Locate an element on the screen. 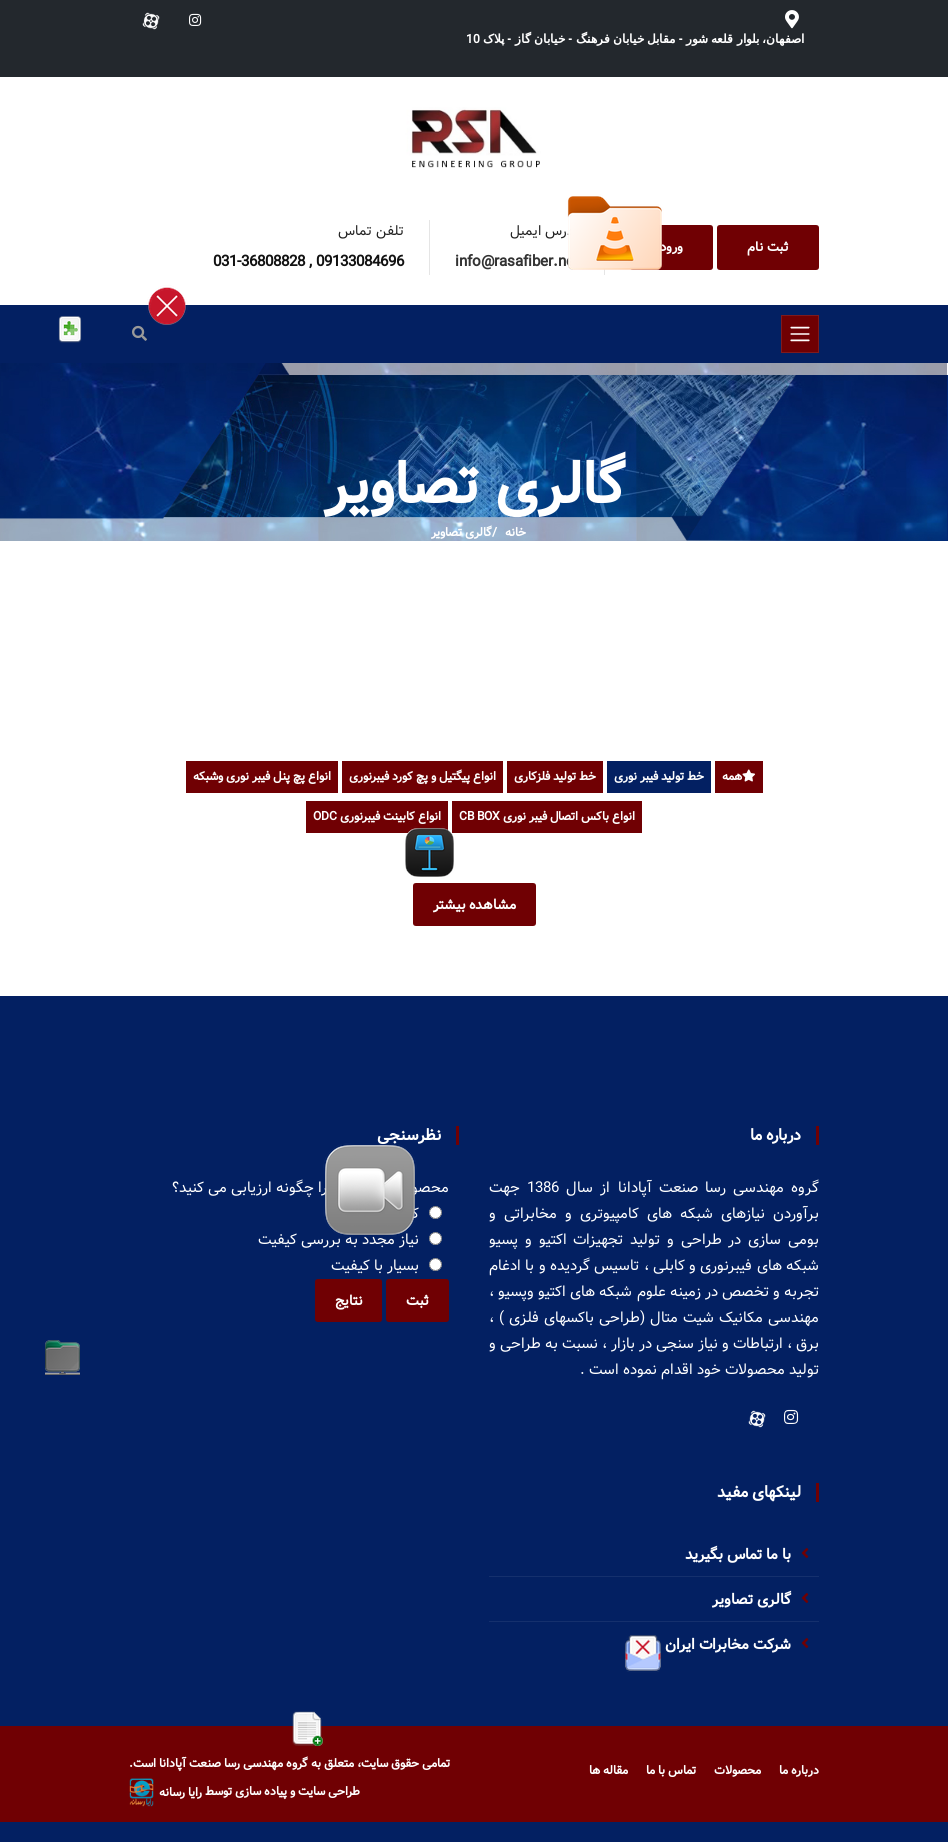  access a remote or network folder is located at coordinates (62, 1357).